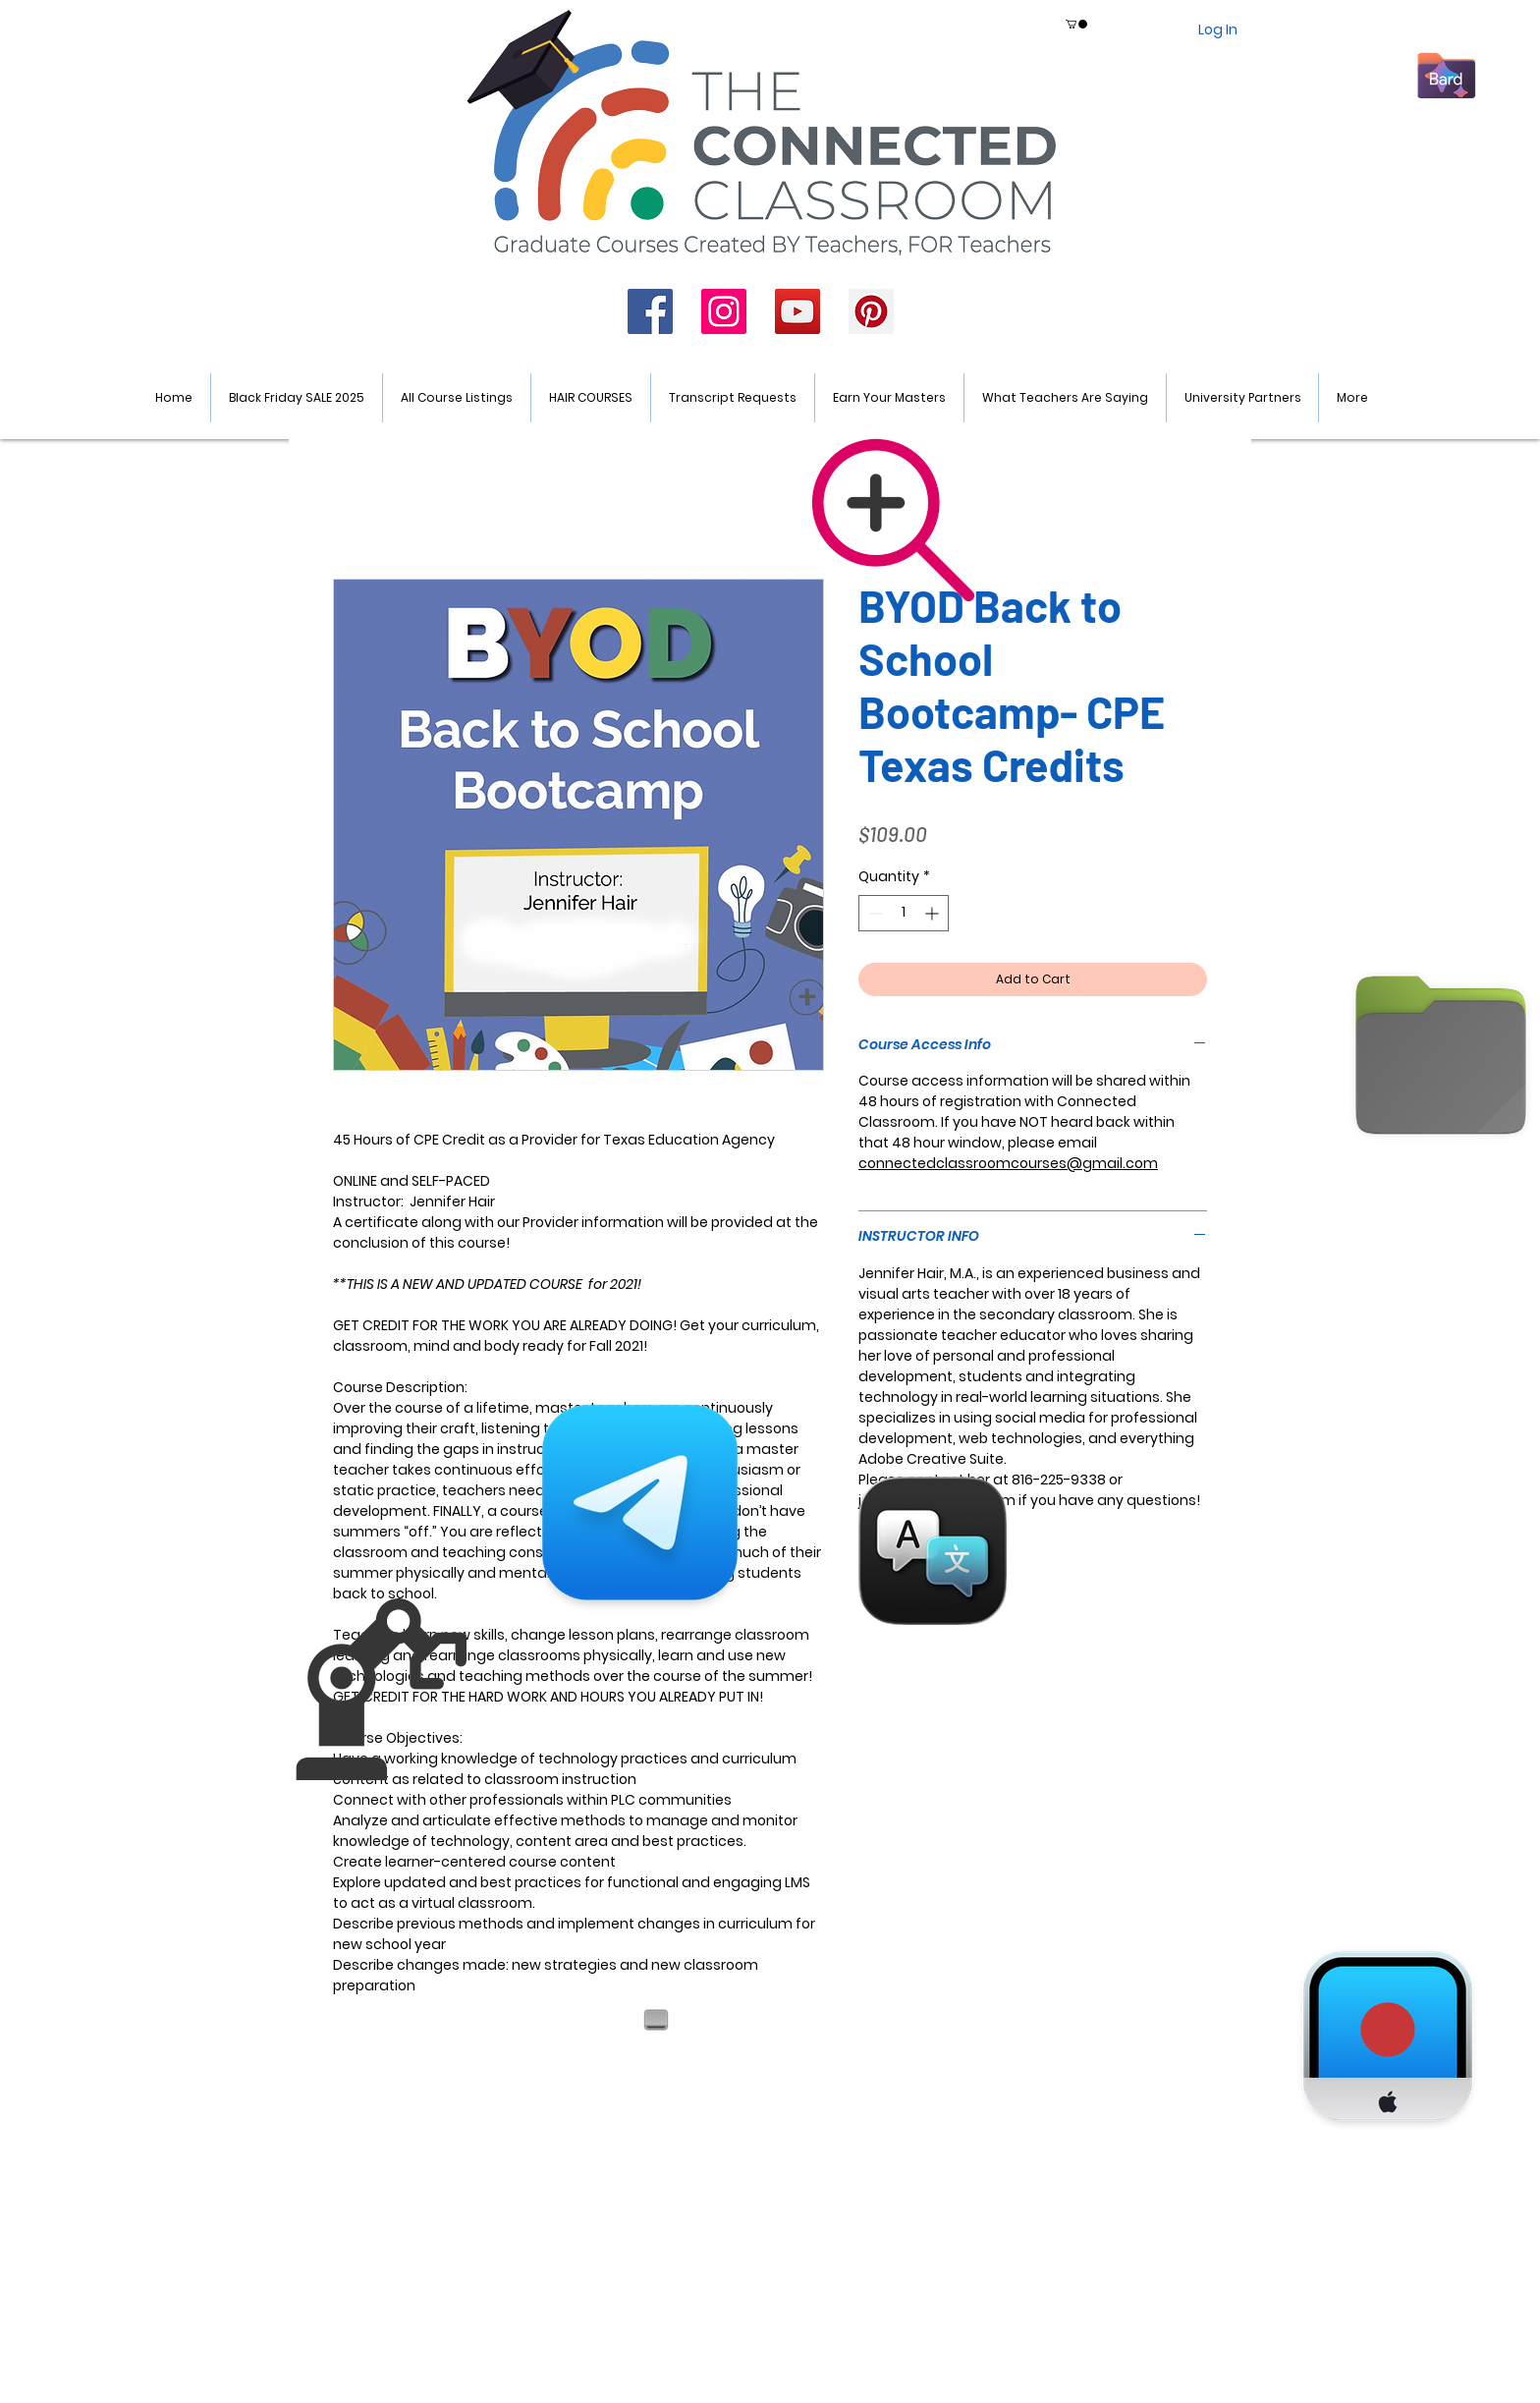  I want to click on open a folder or directory, so click(1441, 1055).